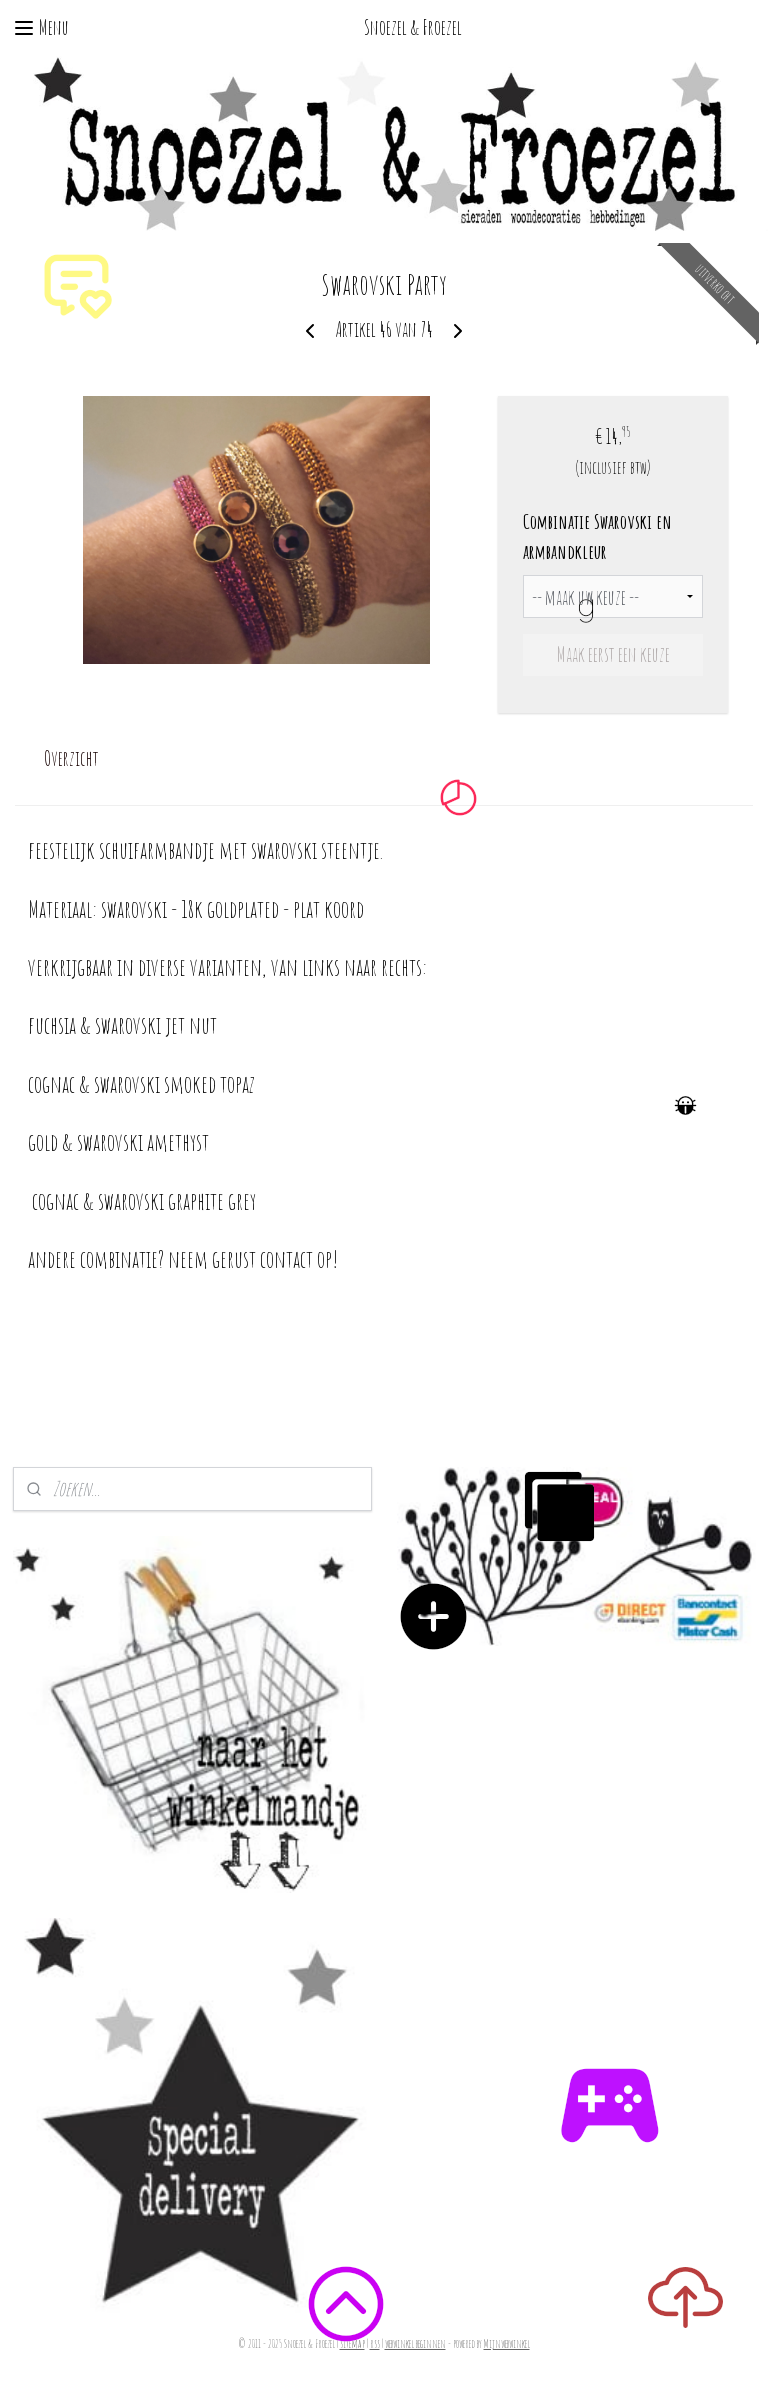 This screenshot has height=2381, width=768. I want to click on report a bug or issue, so click(685, 1105).